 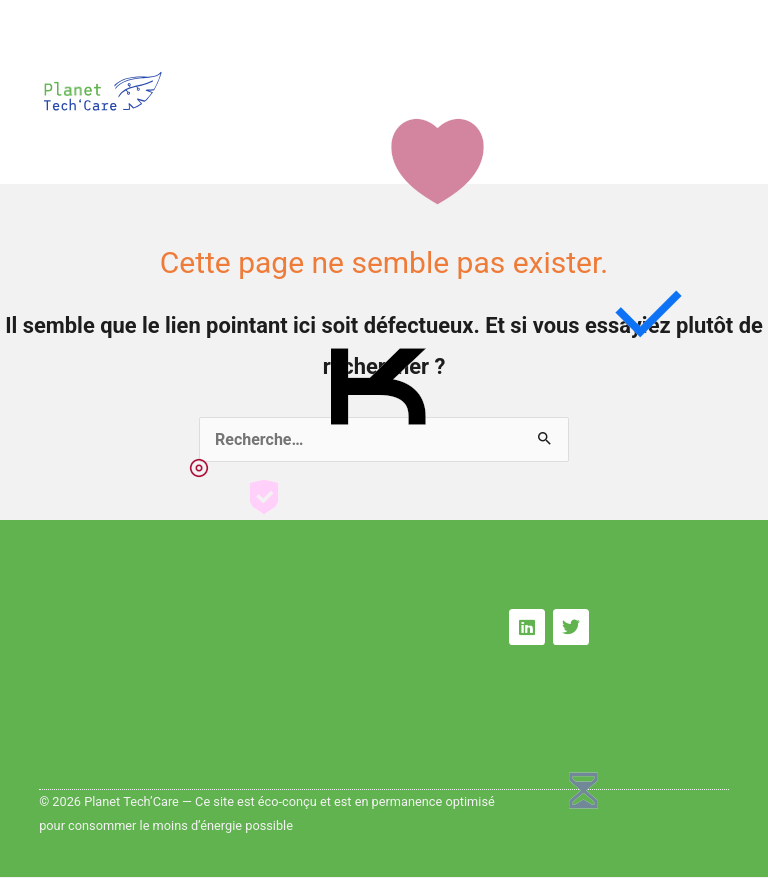 I want to click on add to favorites, so click(x=437, y=160).